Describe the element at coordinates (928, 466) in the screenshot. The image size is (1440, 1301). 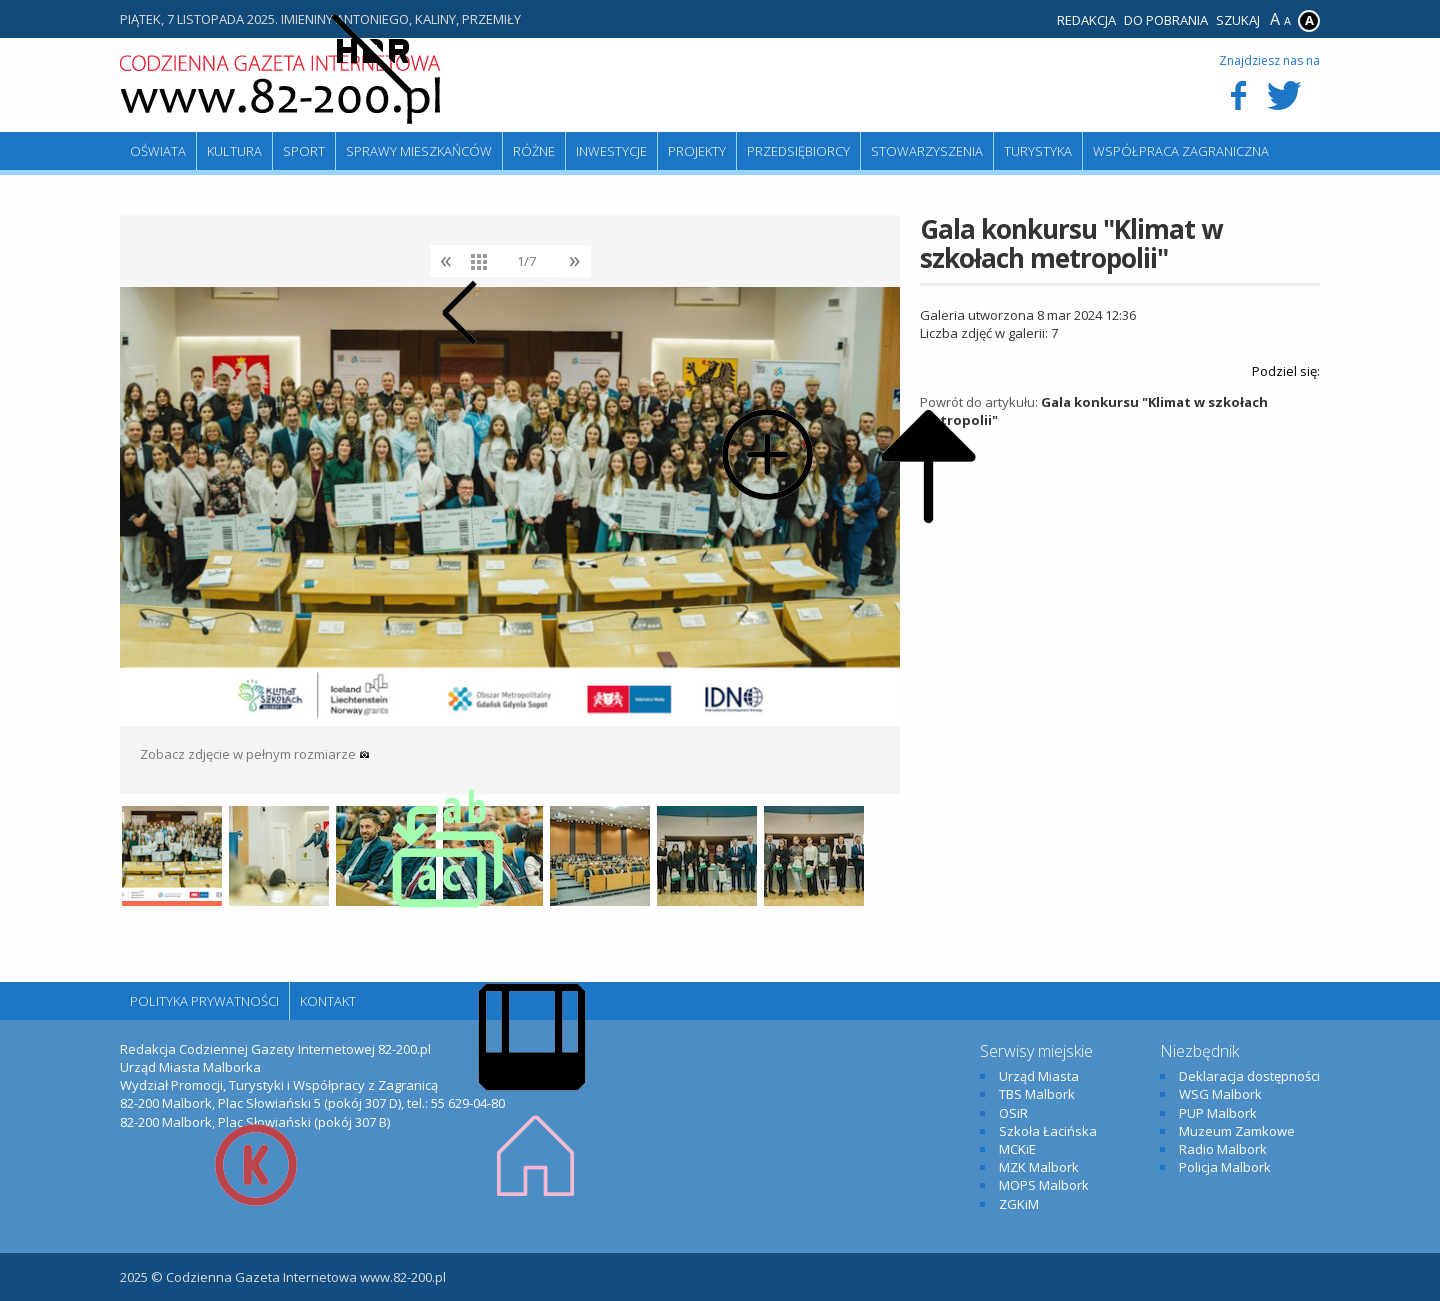
I see `scroll to top of page` at that location.